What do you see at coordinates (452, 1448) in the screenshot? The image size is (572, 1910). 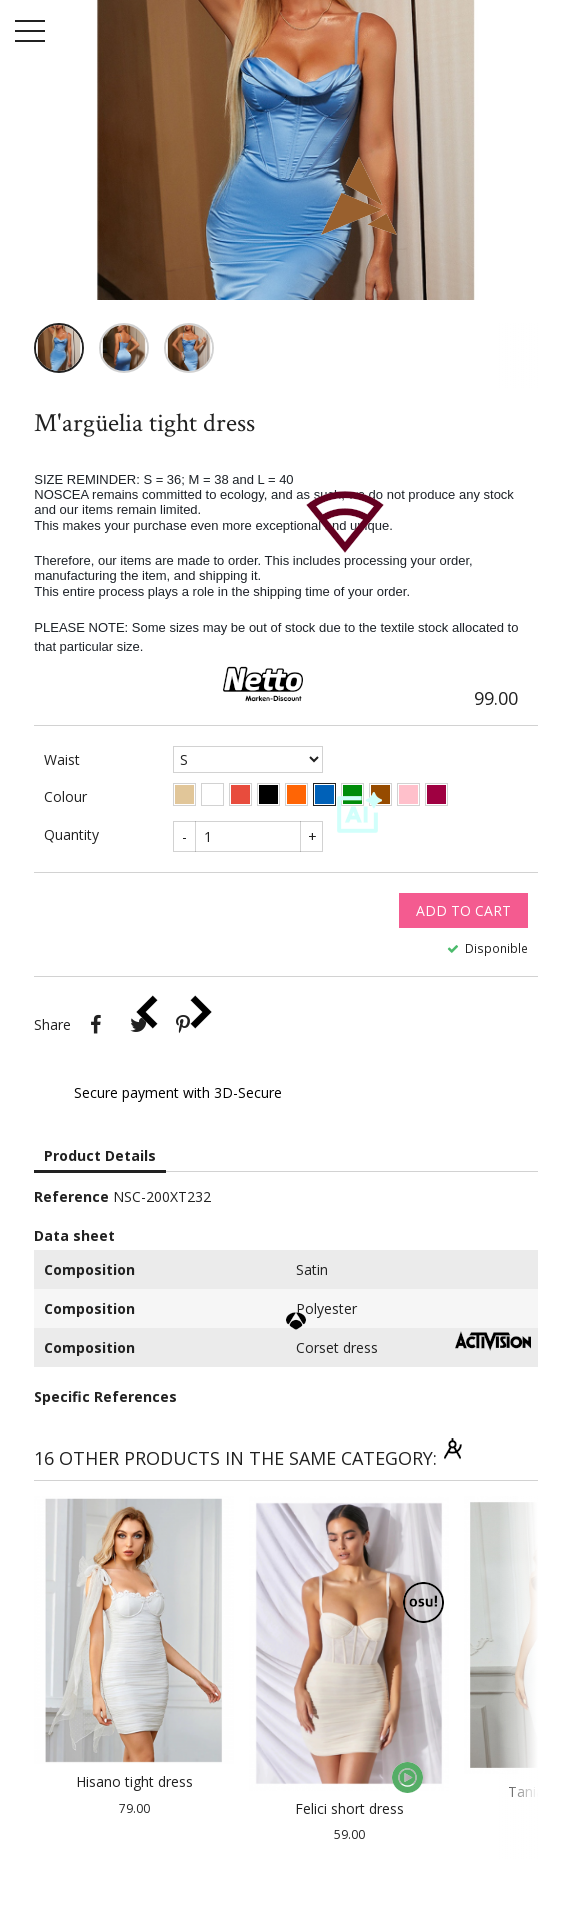 I see `access drawing compass tool` at bounding box center [452, 1448].